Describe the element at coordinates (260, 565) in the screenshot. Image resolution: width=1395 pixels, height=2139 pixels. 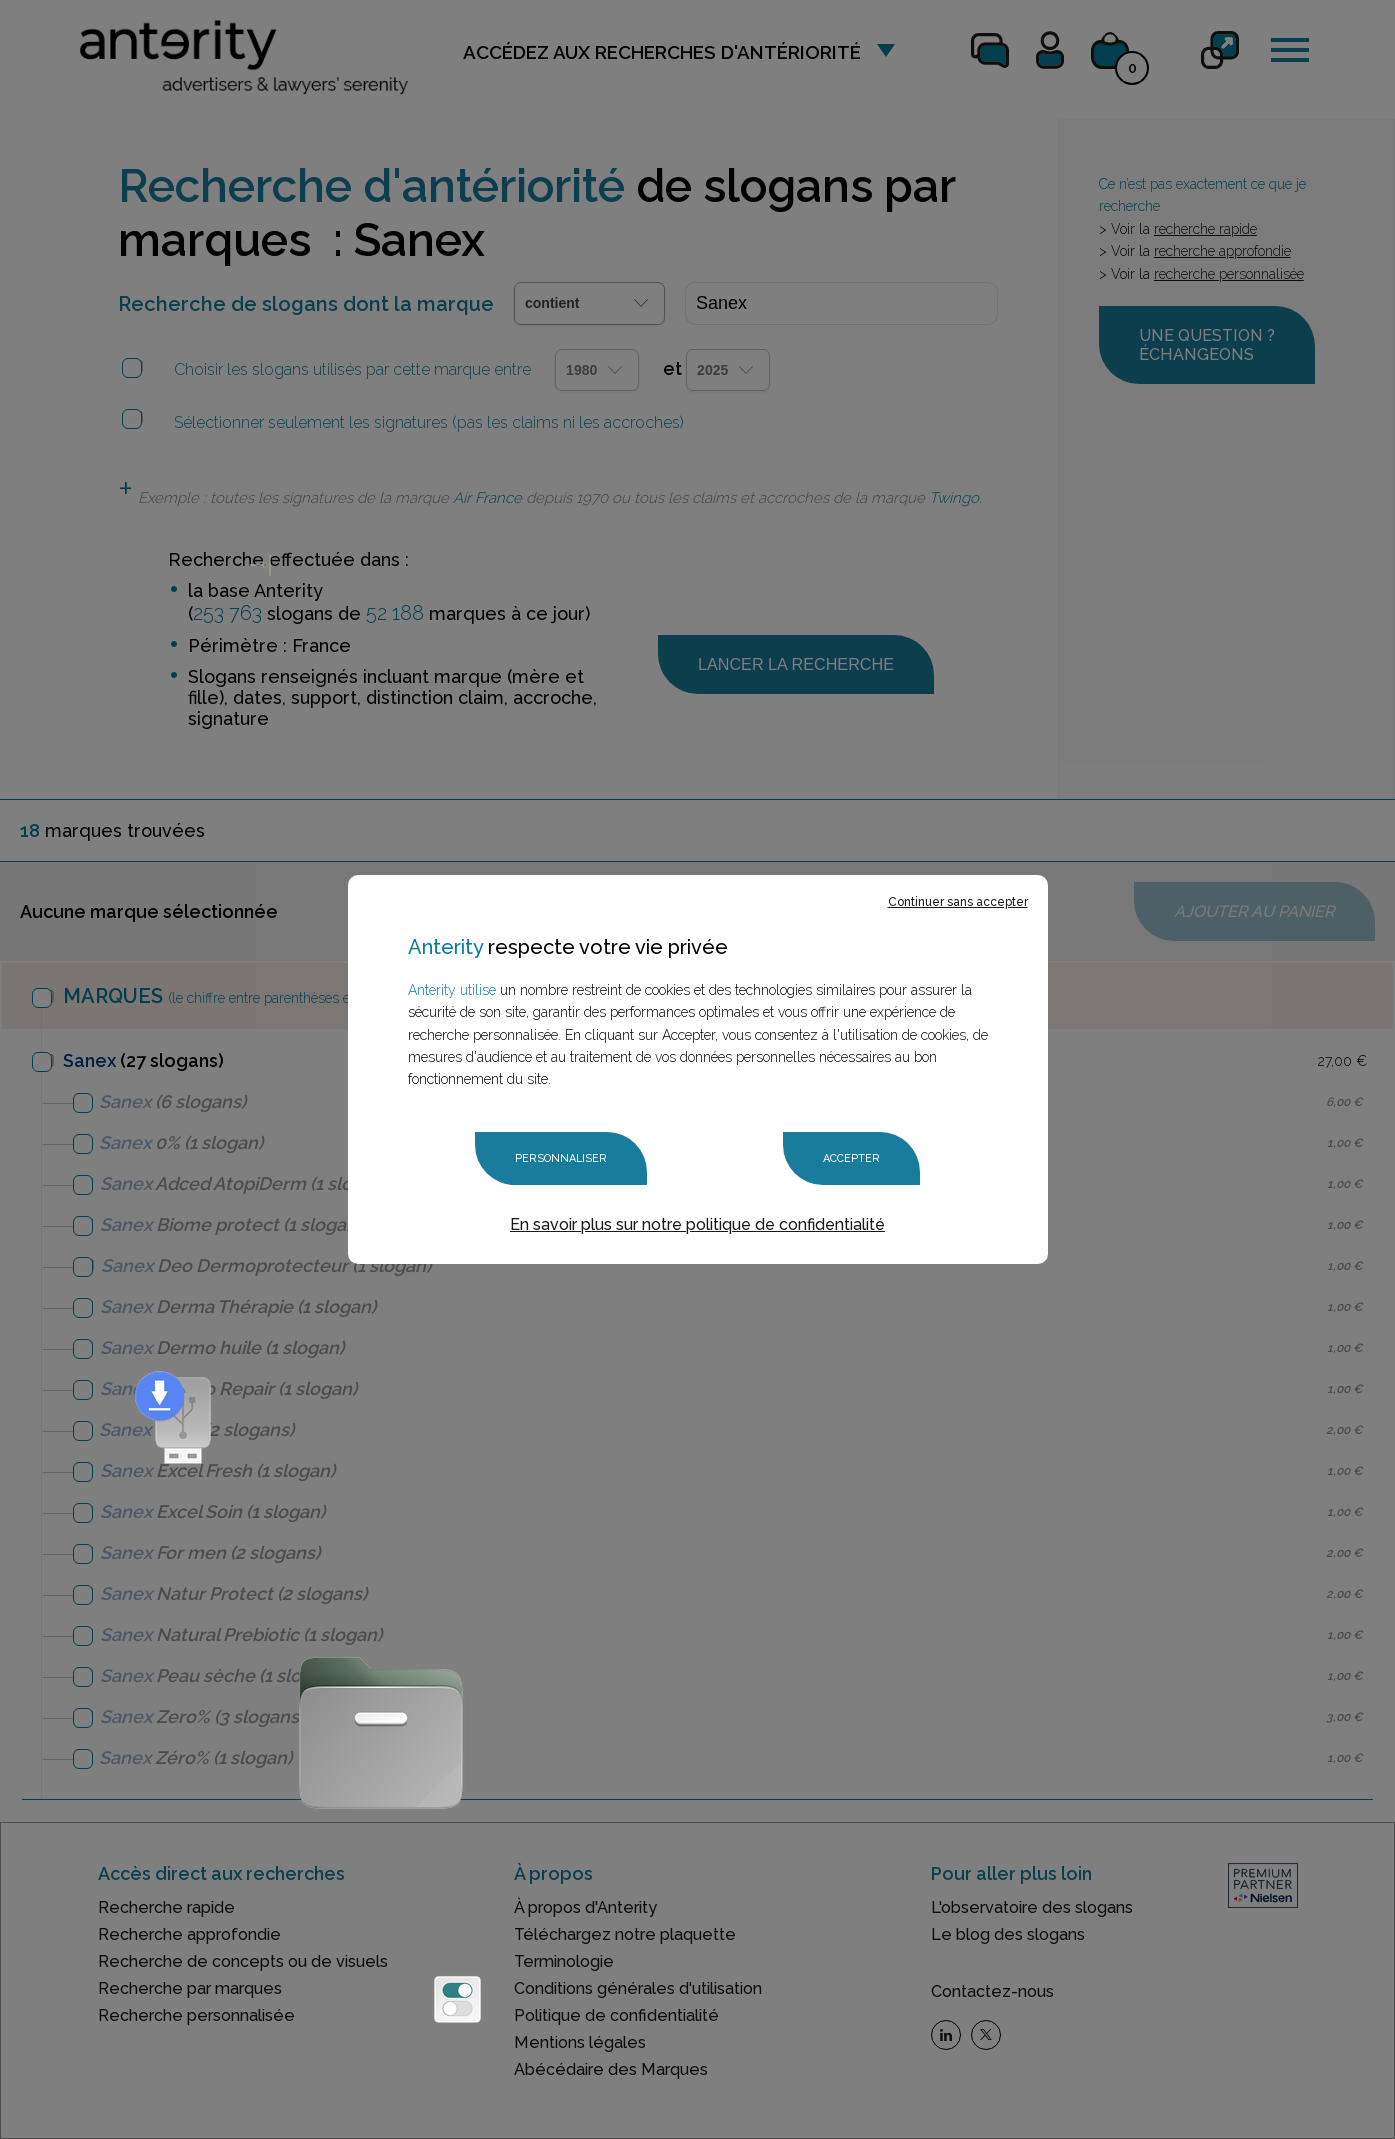
I see `go to the last item in a list or sequence` at that location.